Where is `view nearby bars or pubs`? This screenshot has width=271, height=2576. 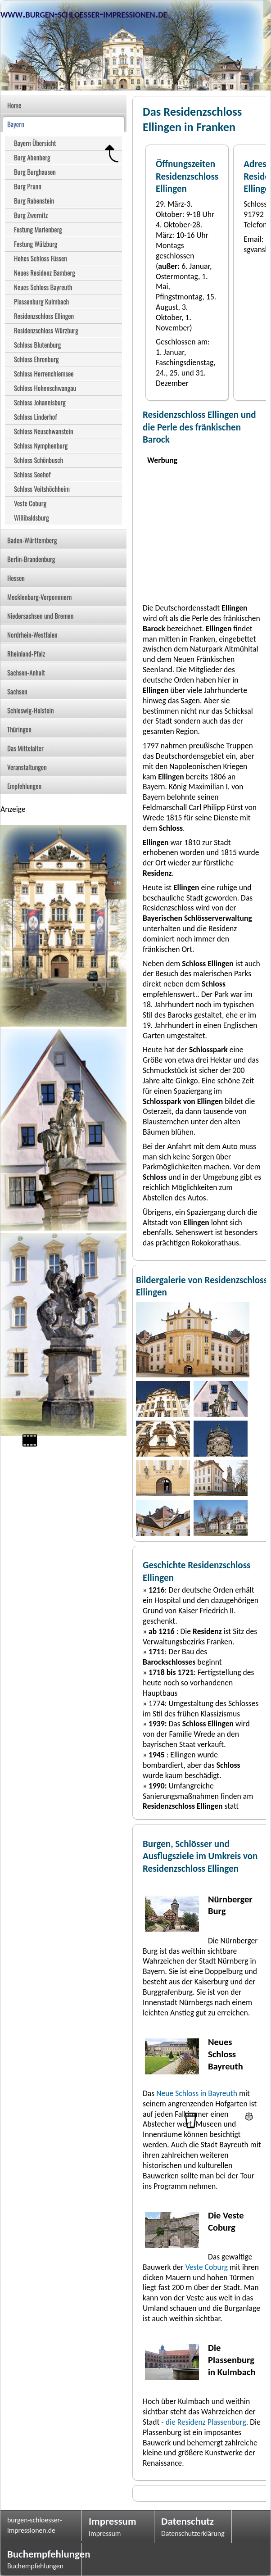
view nearby bars or pubs is located at coordinates (190, 2120).